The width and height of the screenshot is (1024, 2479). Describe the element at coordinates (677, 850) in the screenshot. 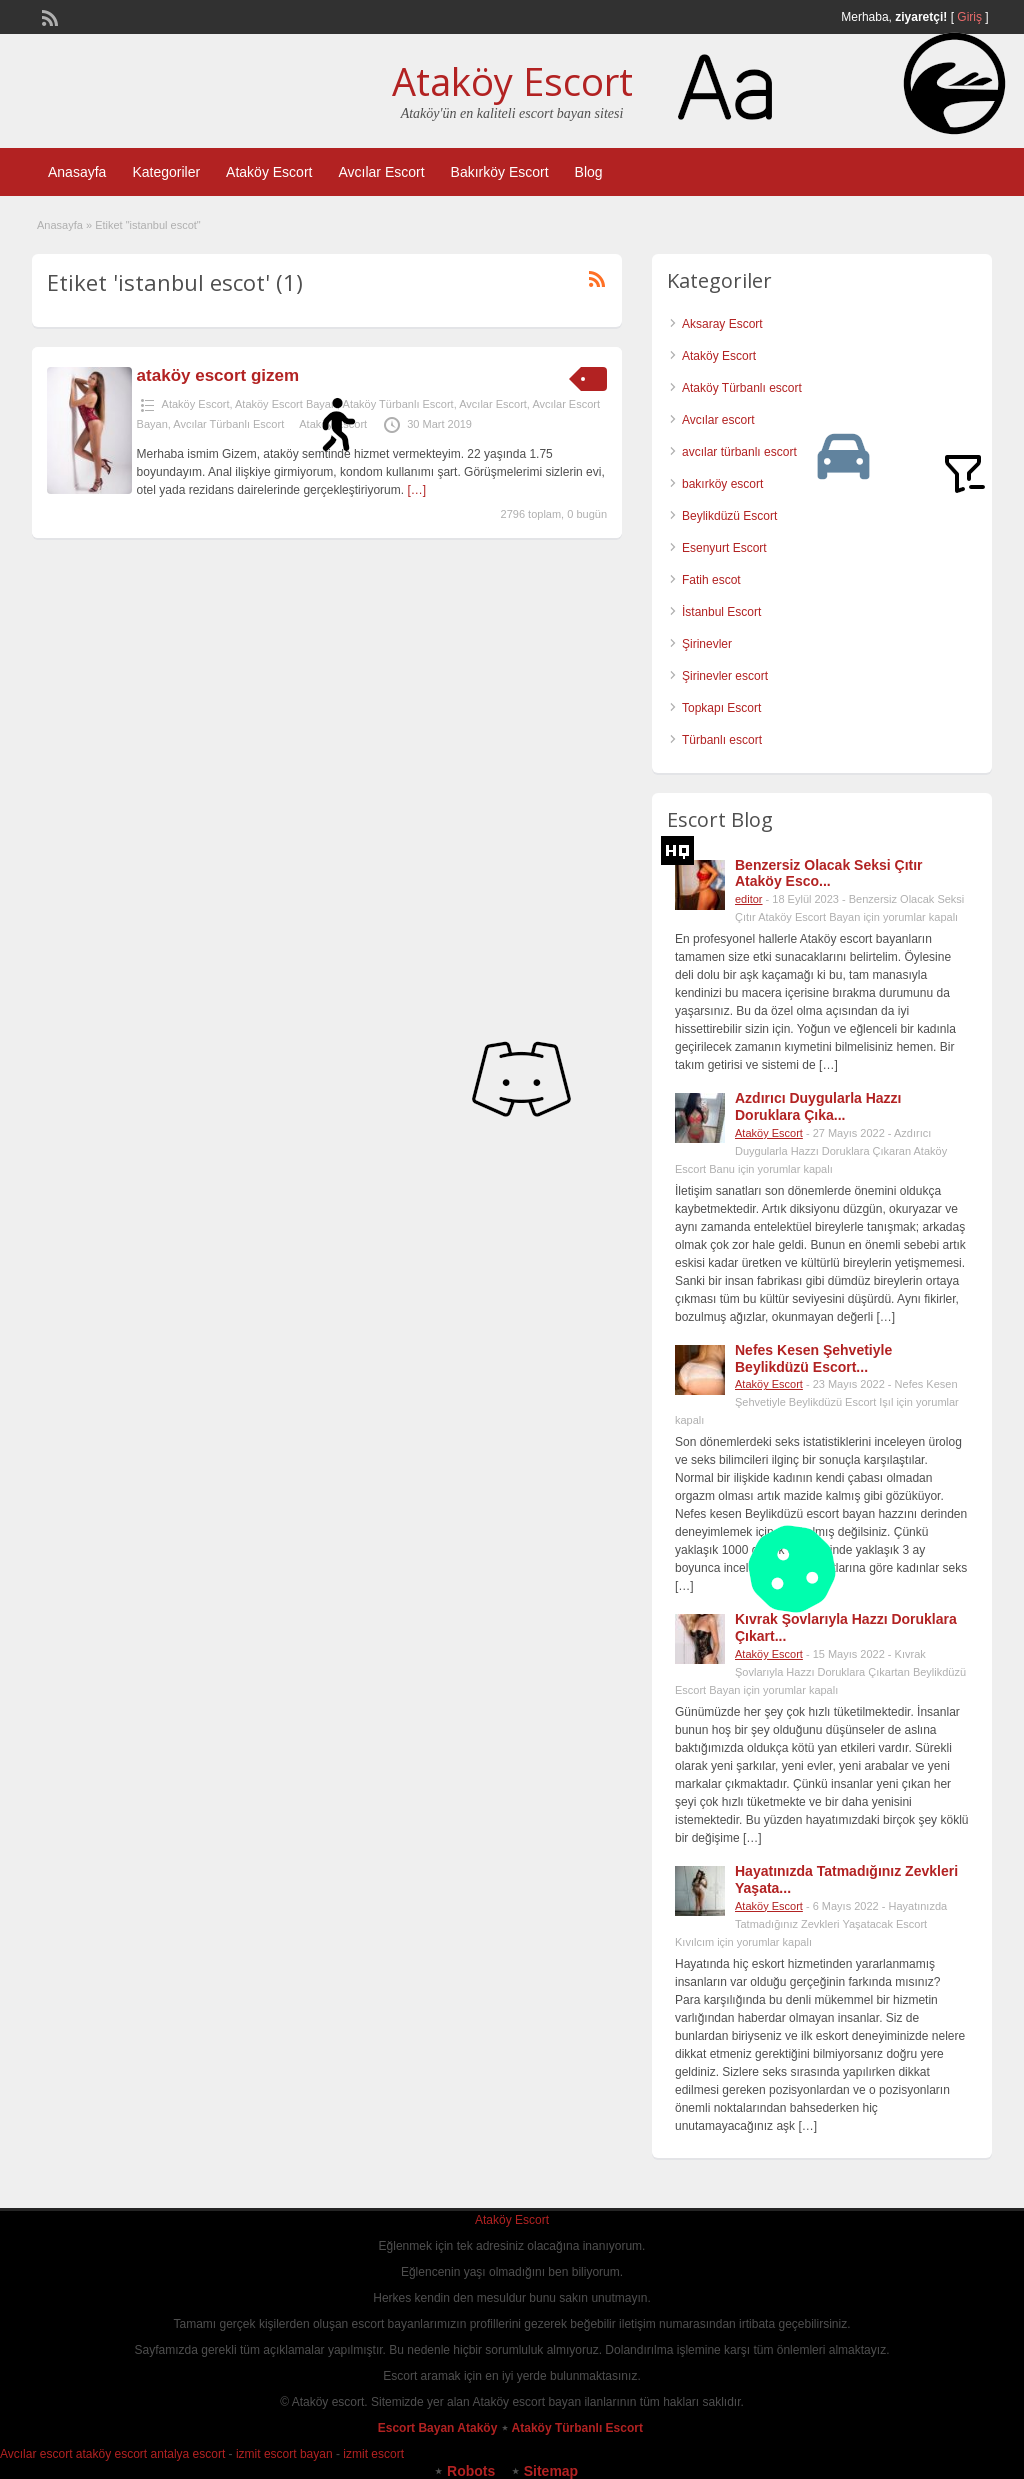

I see `switch to high quality playback` at that location.